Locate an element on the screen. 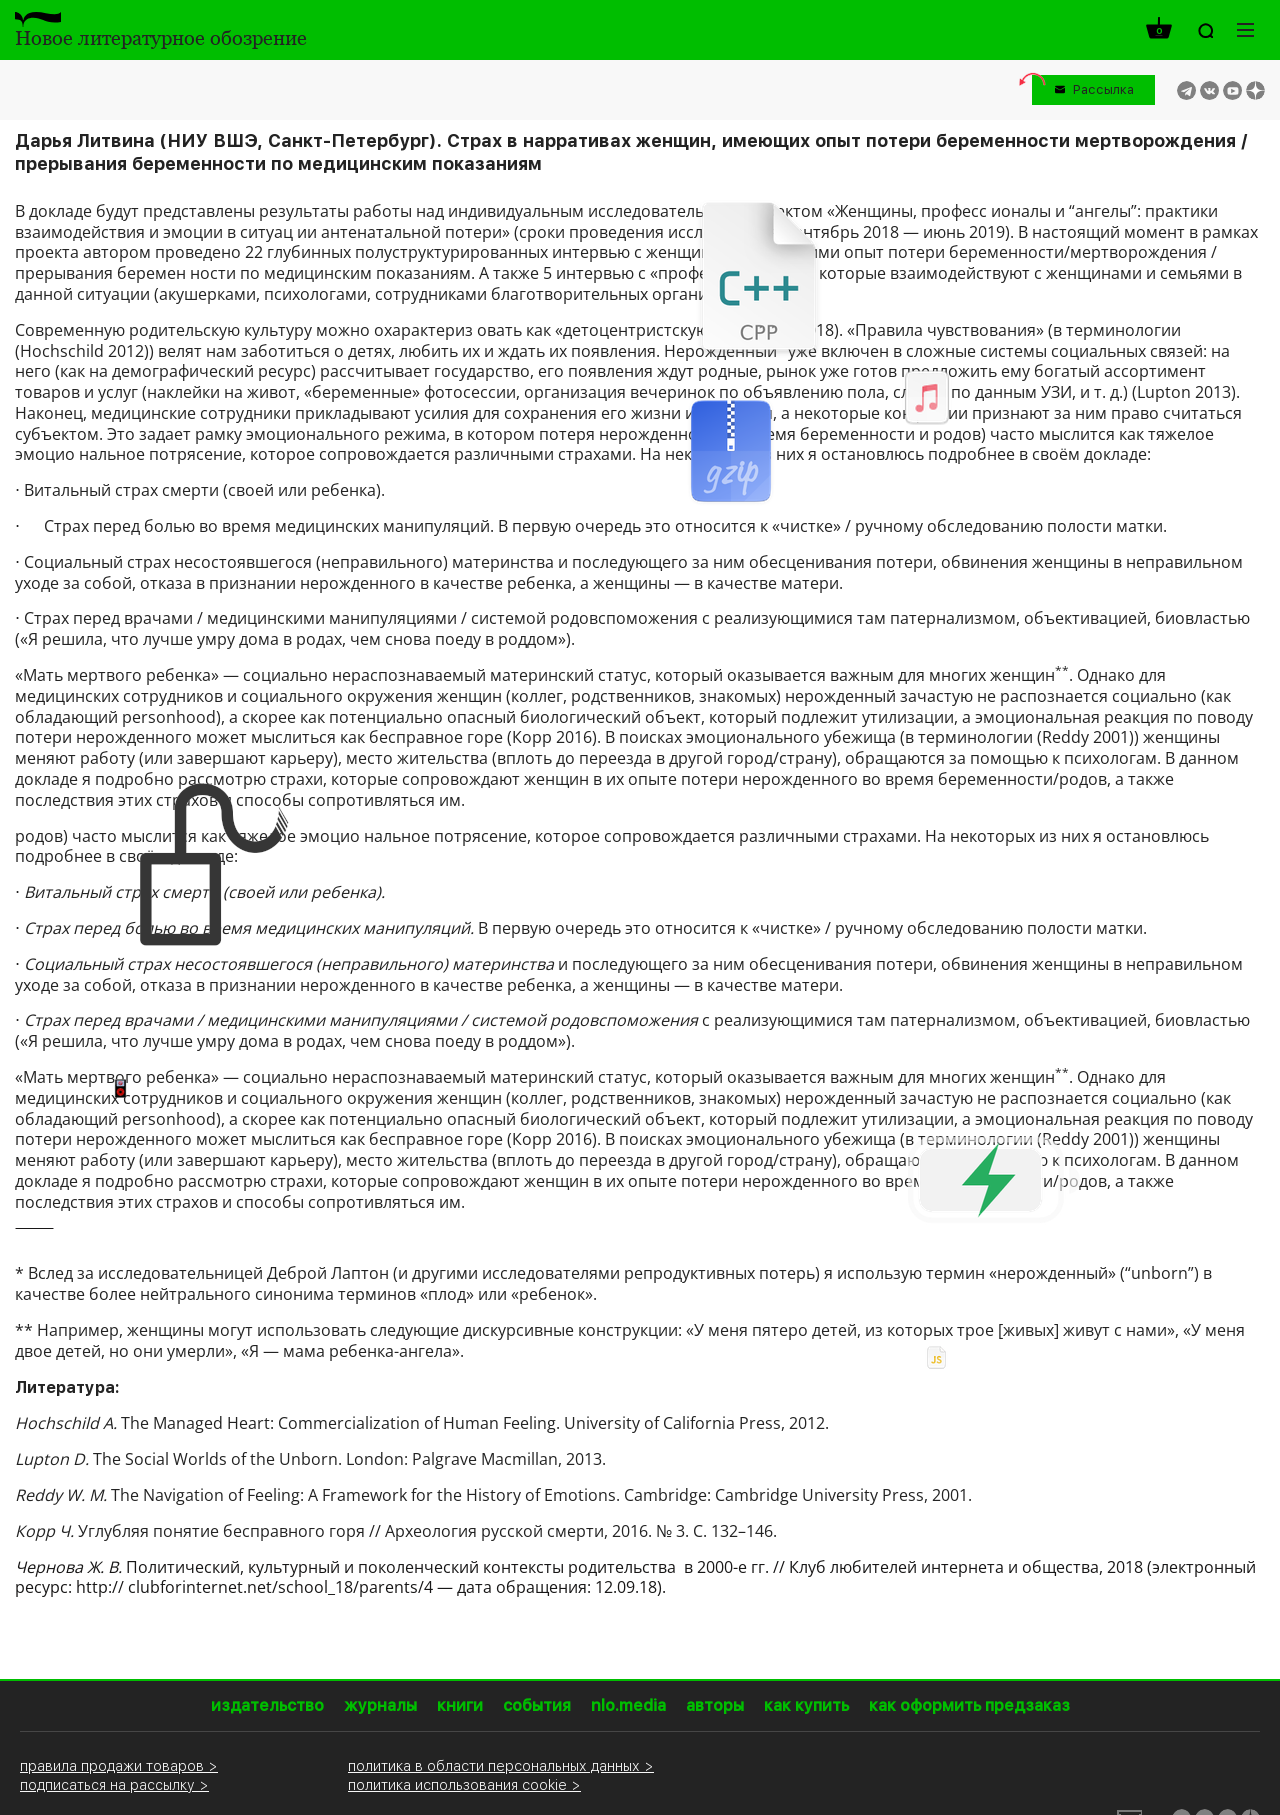 This screenshot has width=1280, height=1815. a C++ source code file is located at coordinates (759, 279).